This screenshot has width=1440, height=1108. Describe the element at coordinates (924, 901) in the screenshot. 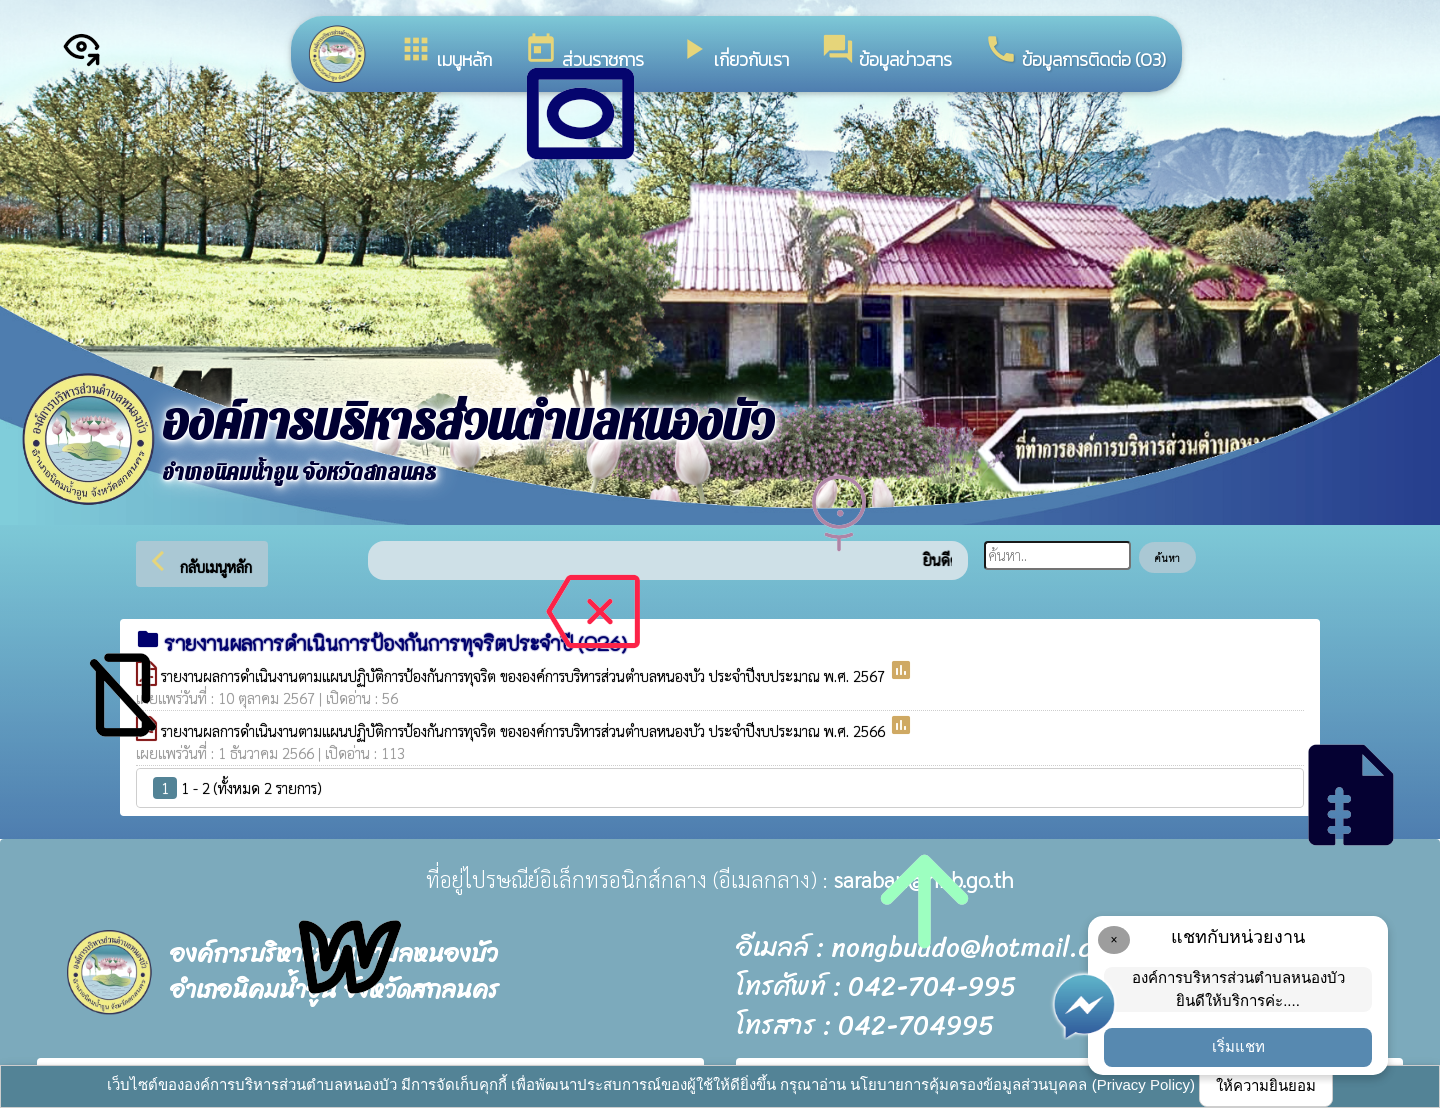

I see `scroll to top of page` at that location.